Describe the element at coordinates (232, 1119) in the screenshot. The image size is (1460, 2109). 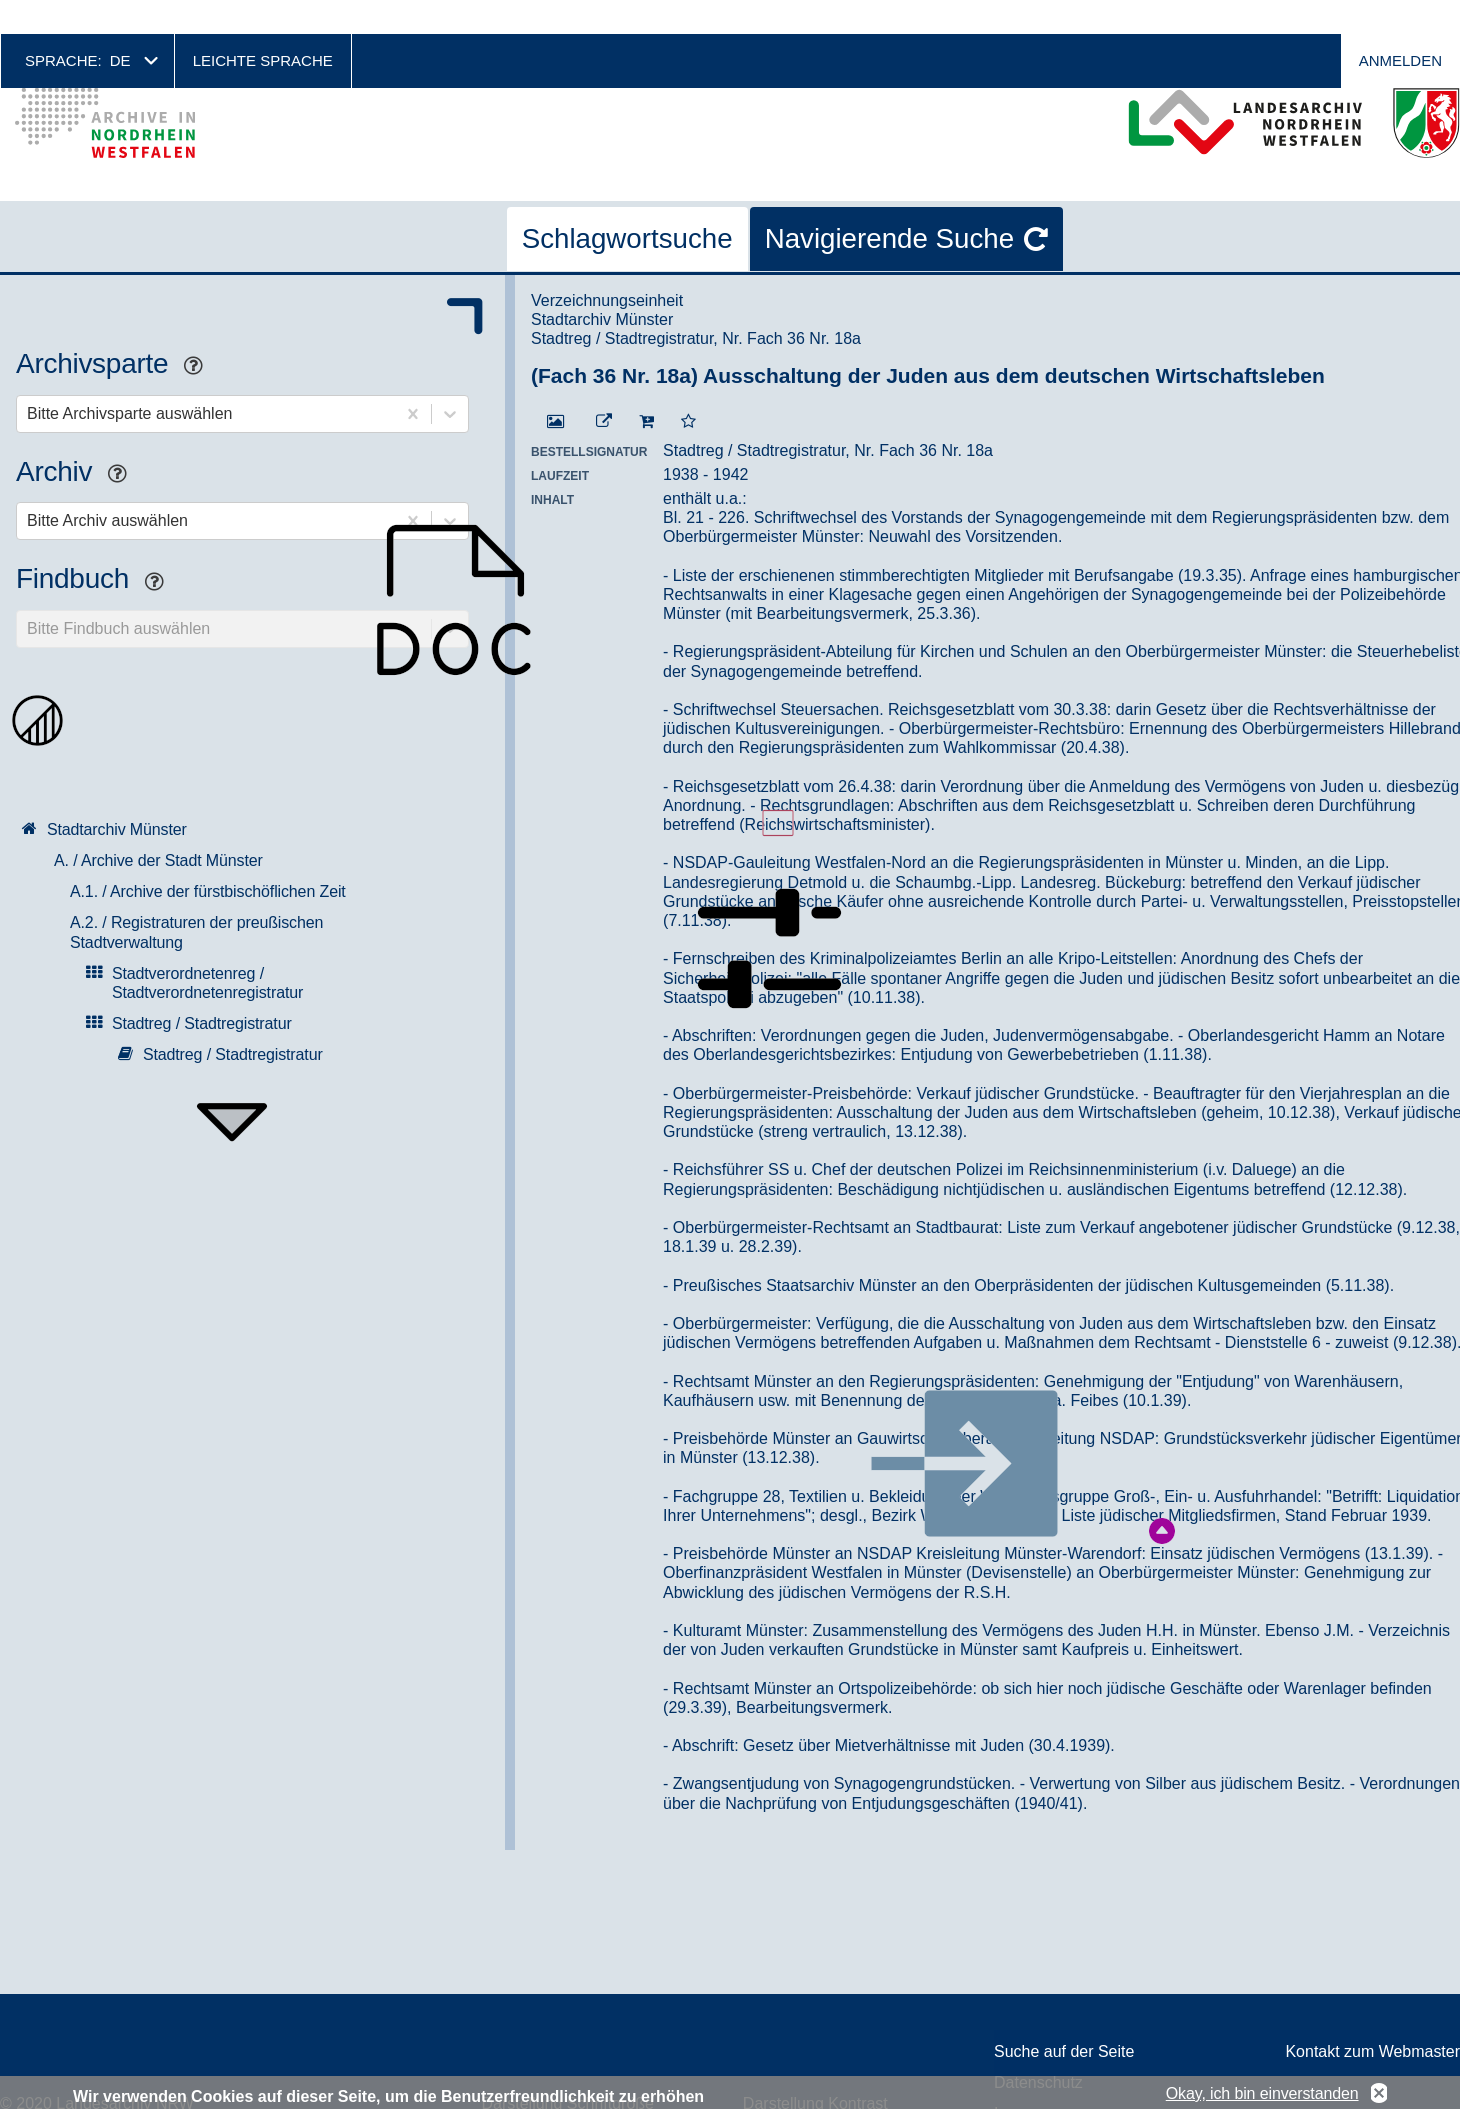
I see `expand a dropdown menu` at that location.